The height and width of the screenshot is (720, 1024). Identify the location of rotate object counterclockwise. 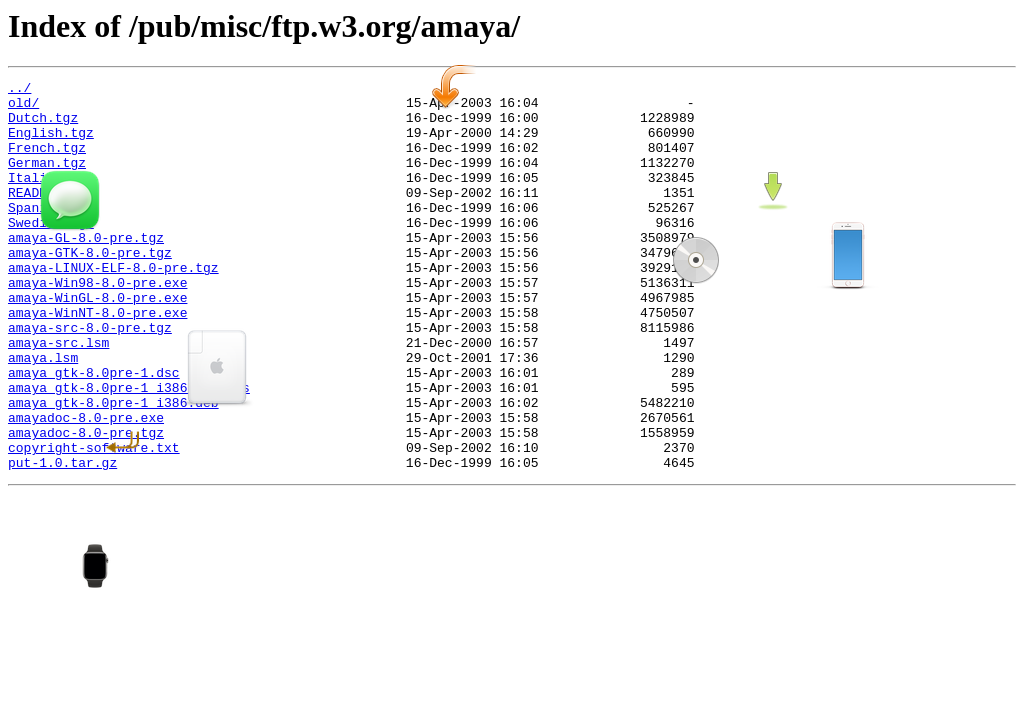
(452, 88).